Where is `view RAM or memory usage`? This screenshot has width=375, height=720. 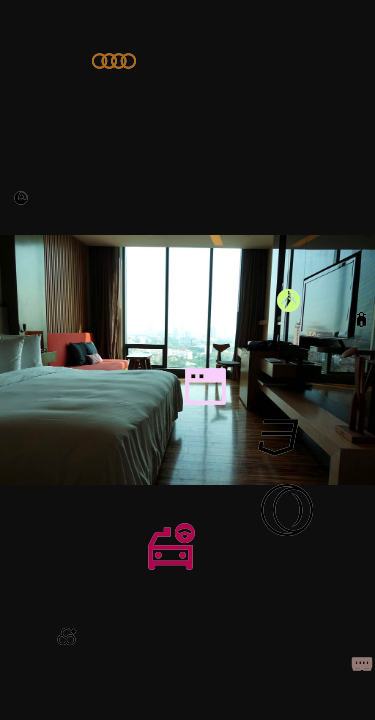
view RAM or memory usage is located at coordinates (362, 664).